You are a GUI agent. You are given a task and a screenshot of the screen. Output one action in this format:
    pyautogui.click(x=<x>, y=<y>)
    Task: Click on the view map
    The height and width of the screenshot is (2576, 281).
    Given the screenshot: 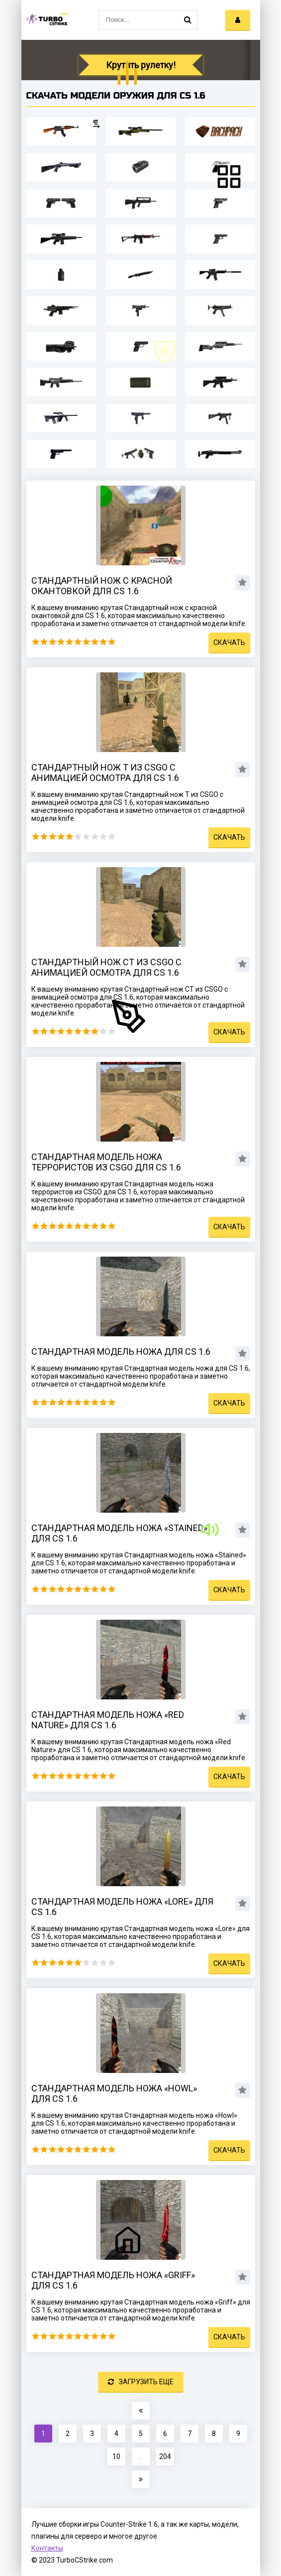 What is the action you would take?
    pyautogui.click(x=155, y=526)
    